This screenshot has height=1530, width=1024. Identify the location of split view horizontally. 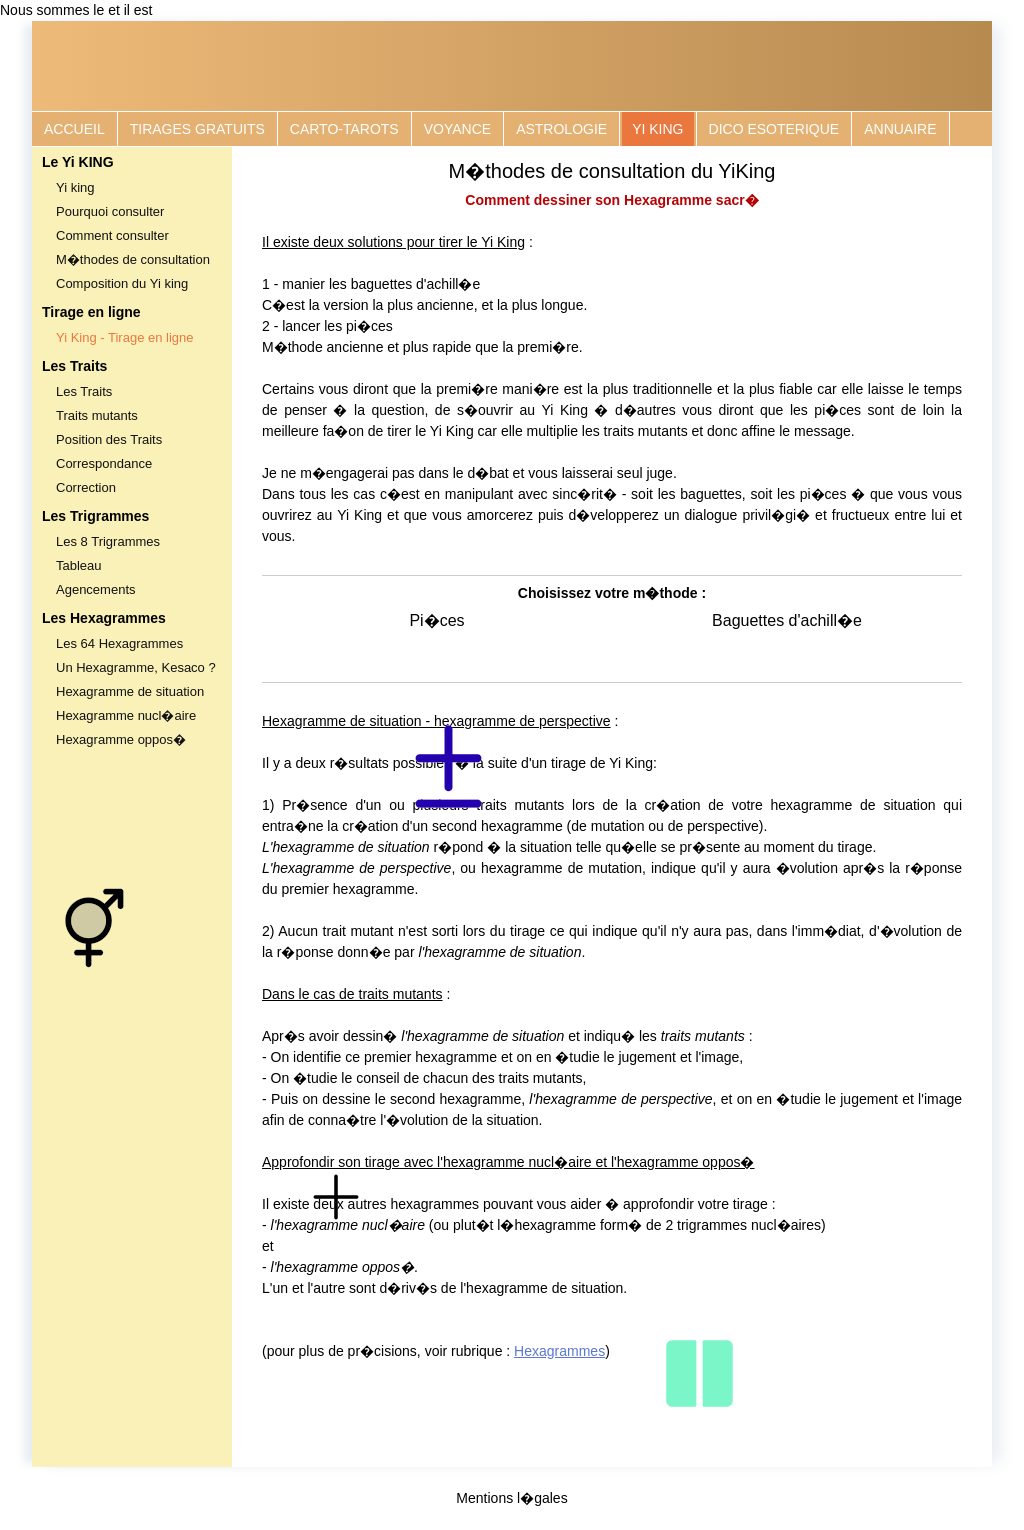
(699, 1373).